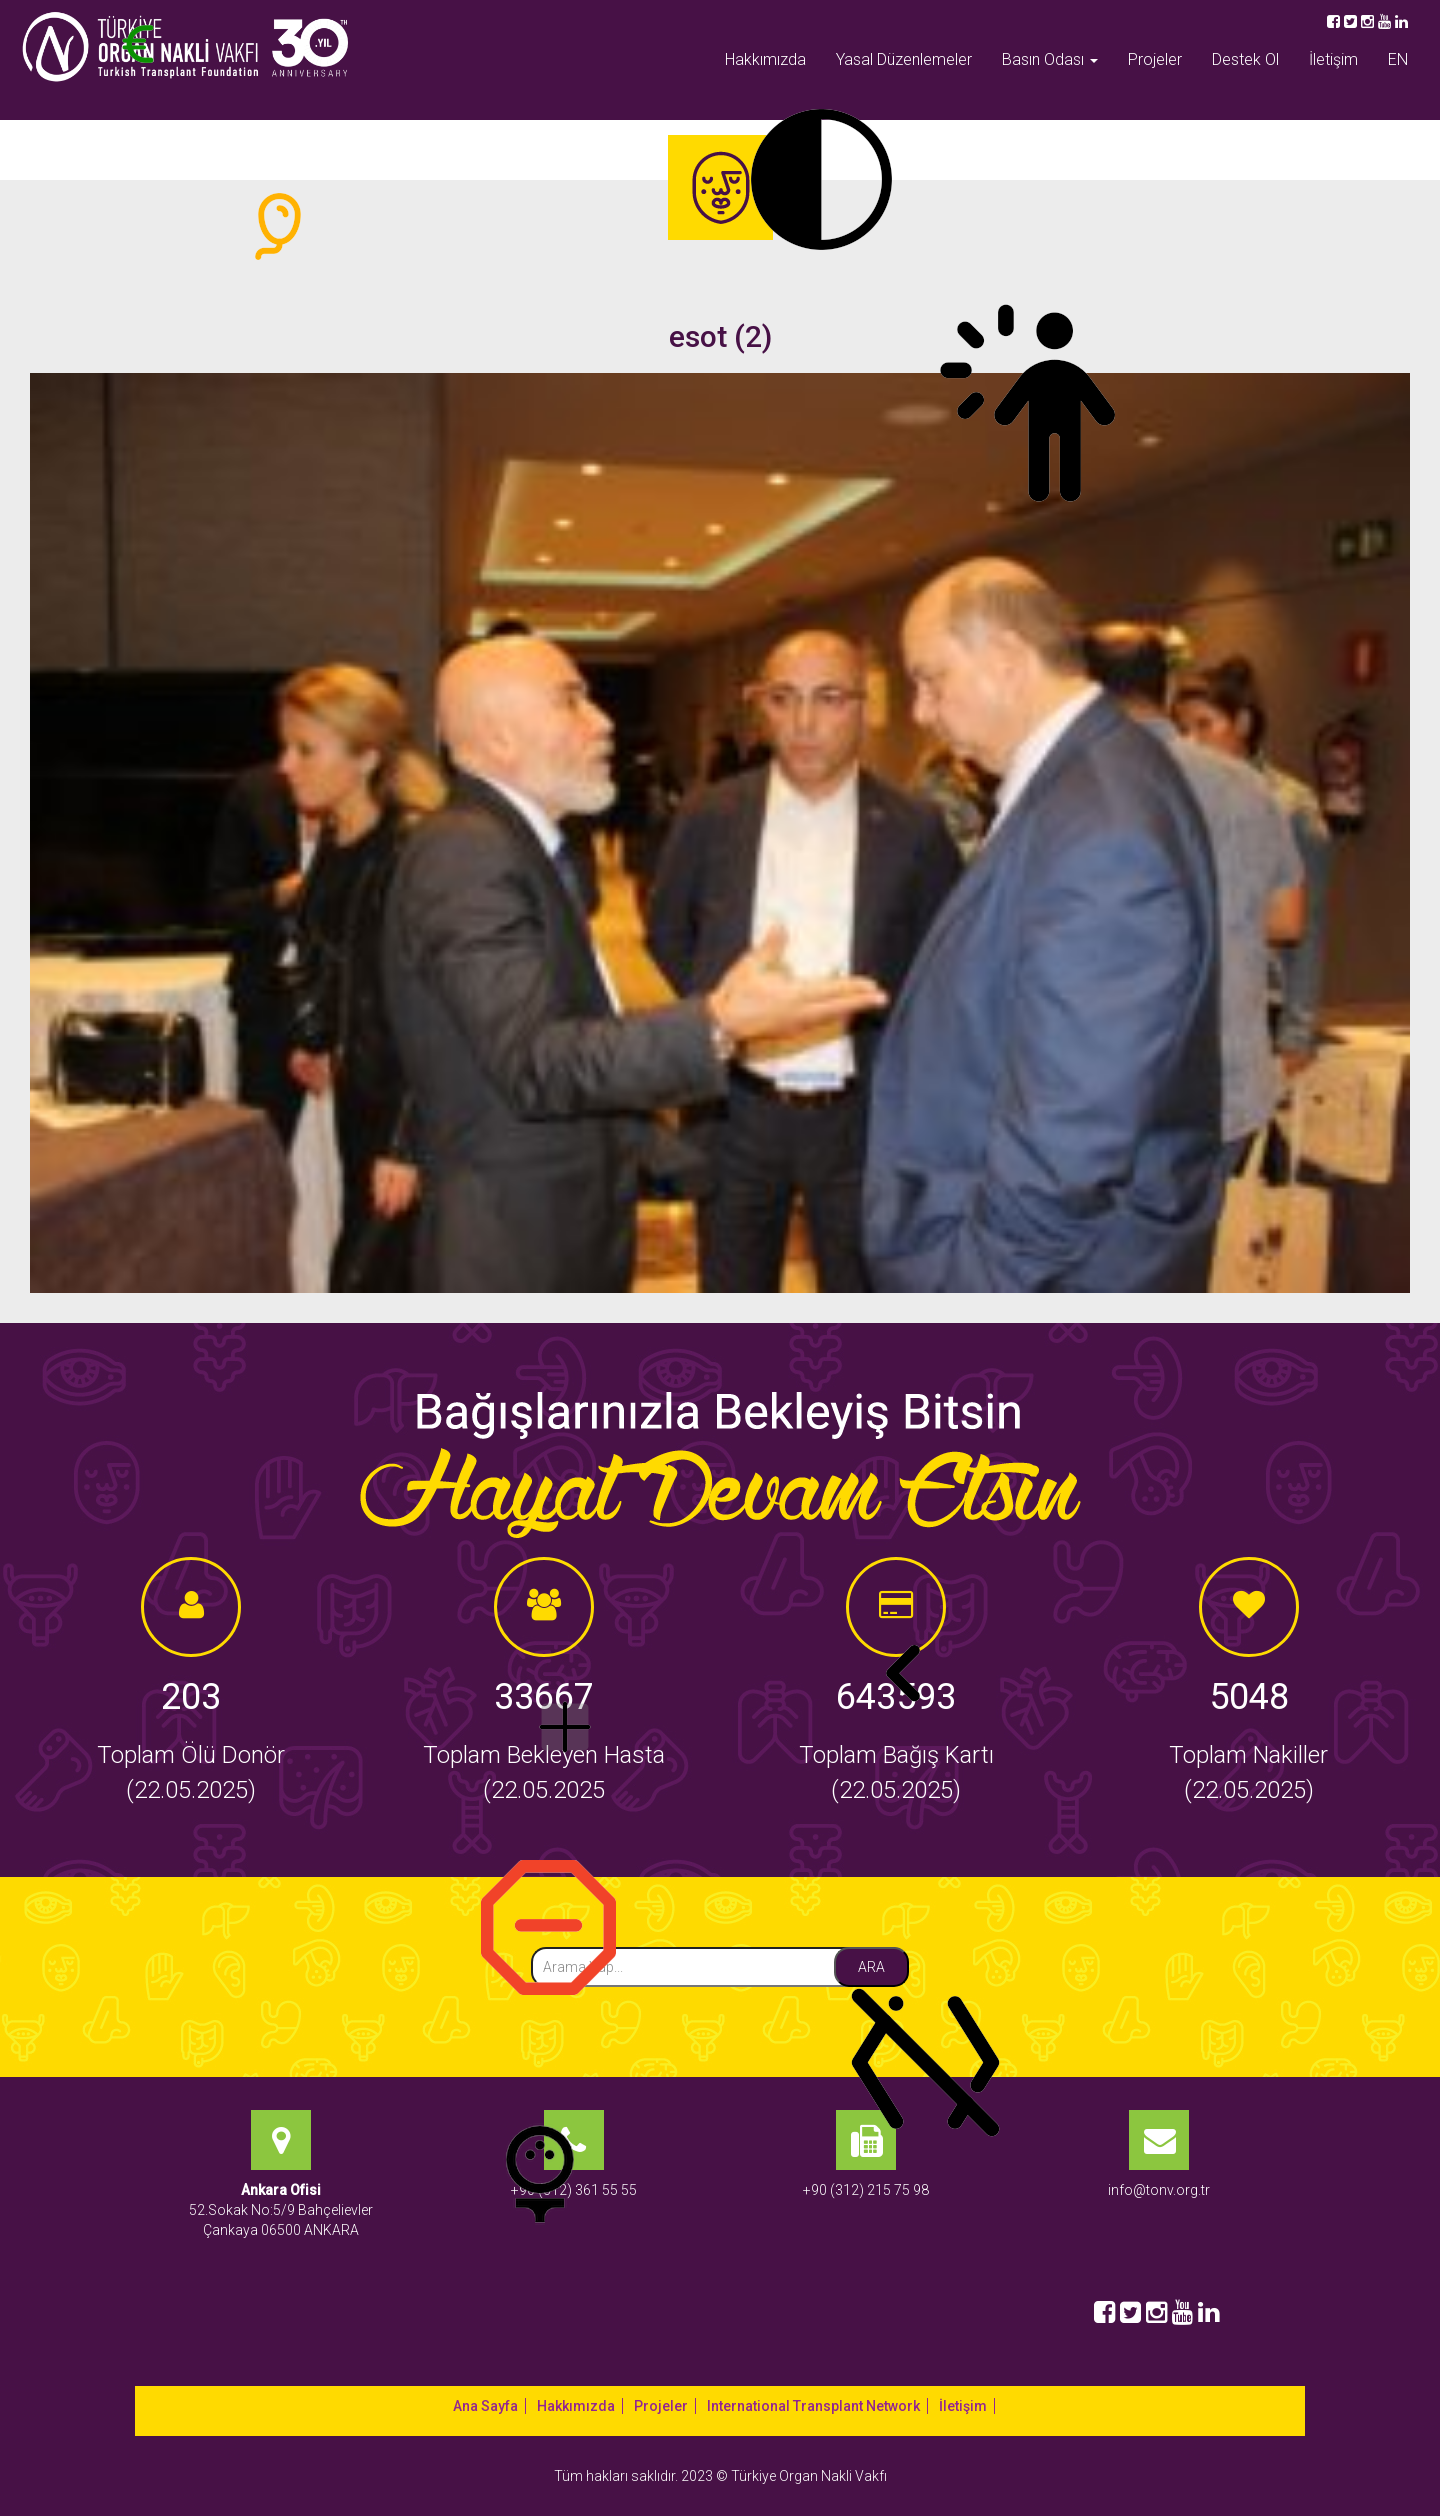  Describe the element at coordinates (565, 1727) in the screenshot. I see `add a new item` at that location.